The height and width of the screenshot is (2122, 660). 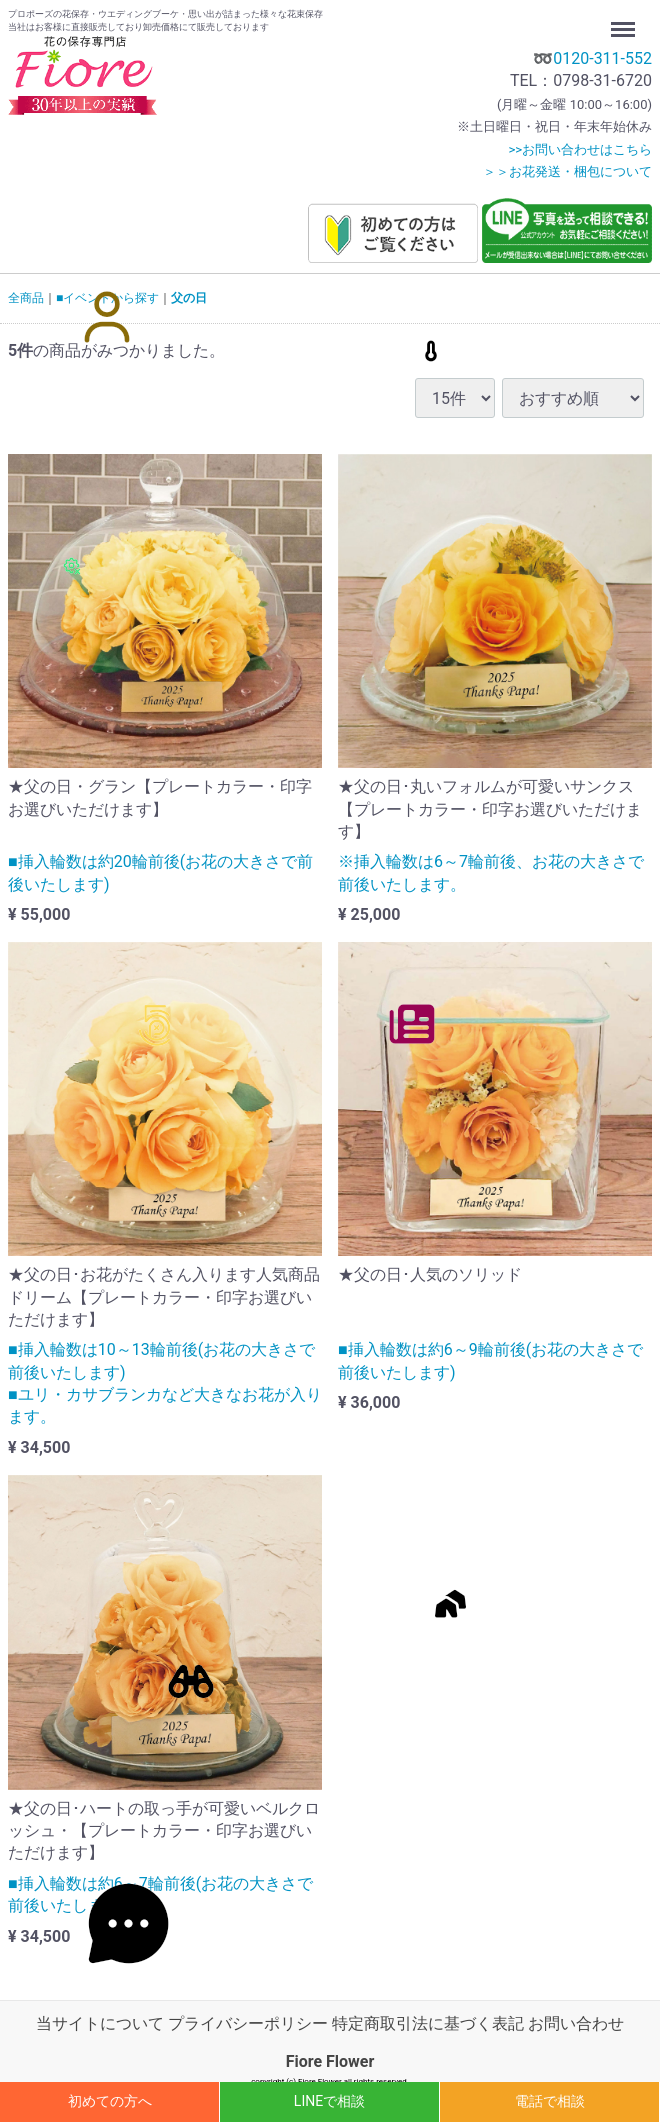 What do you see at coordinates (71, 565) in the screenshot?
I see `remove or delete a settings configuration` at bounding box center [71, 565].